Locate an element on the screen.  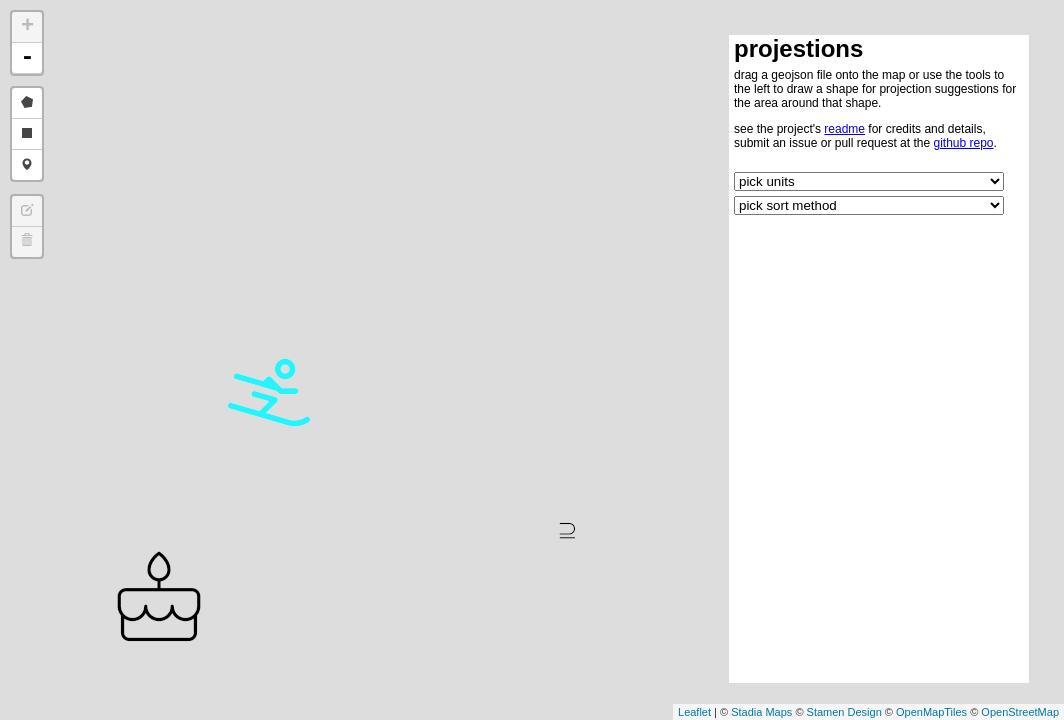
access skiing or winter sports activities is located at coordinates (269, 394).